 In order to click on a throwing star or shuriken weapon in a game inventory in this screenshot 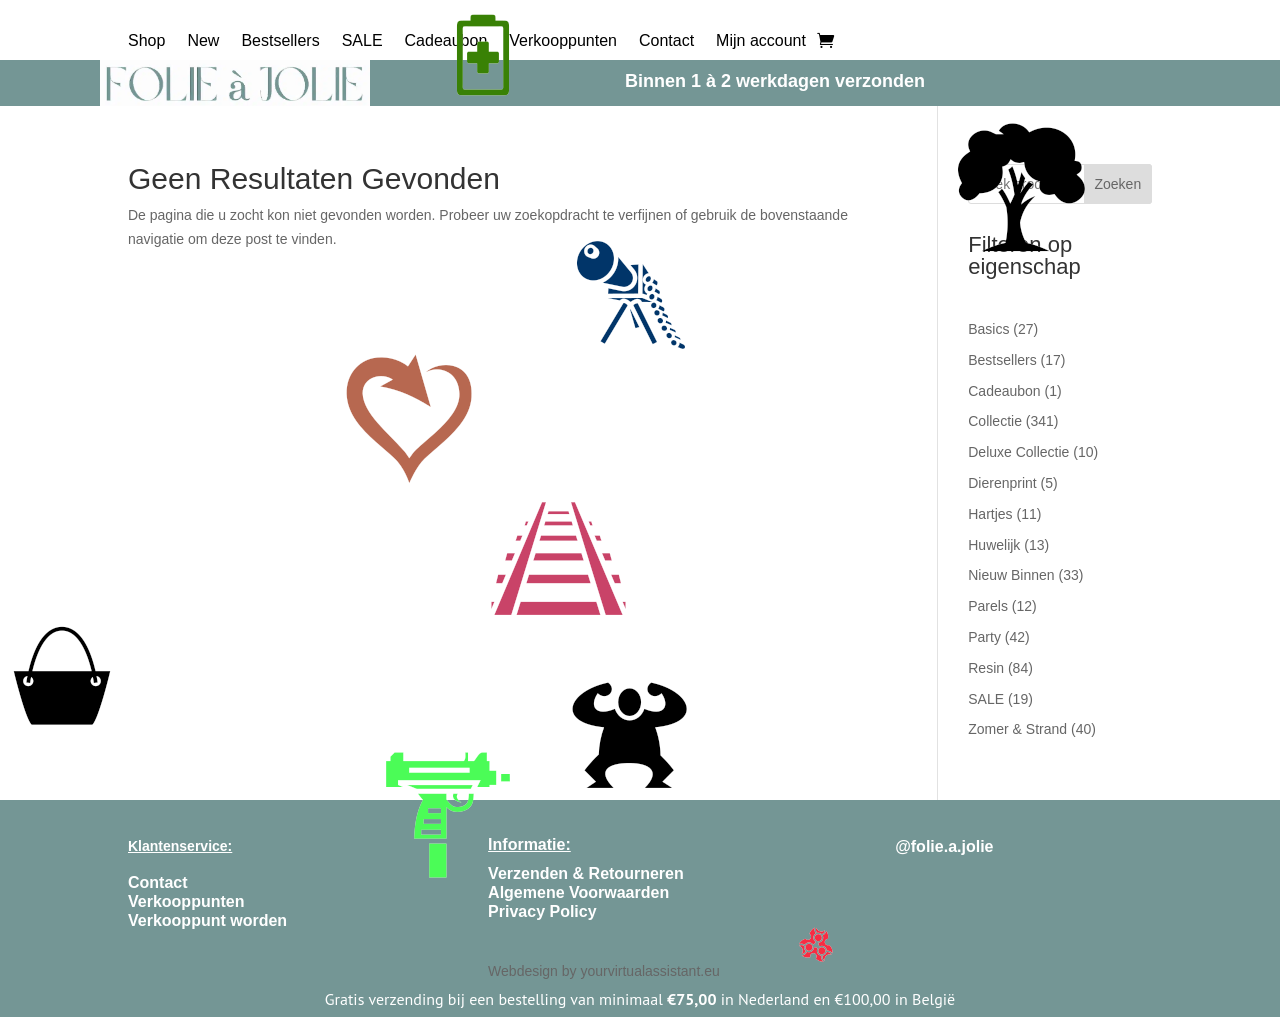, I will do `click(815, 944)`.